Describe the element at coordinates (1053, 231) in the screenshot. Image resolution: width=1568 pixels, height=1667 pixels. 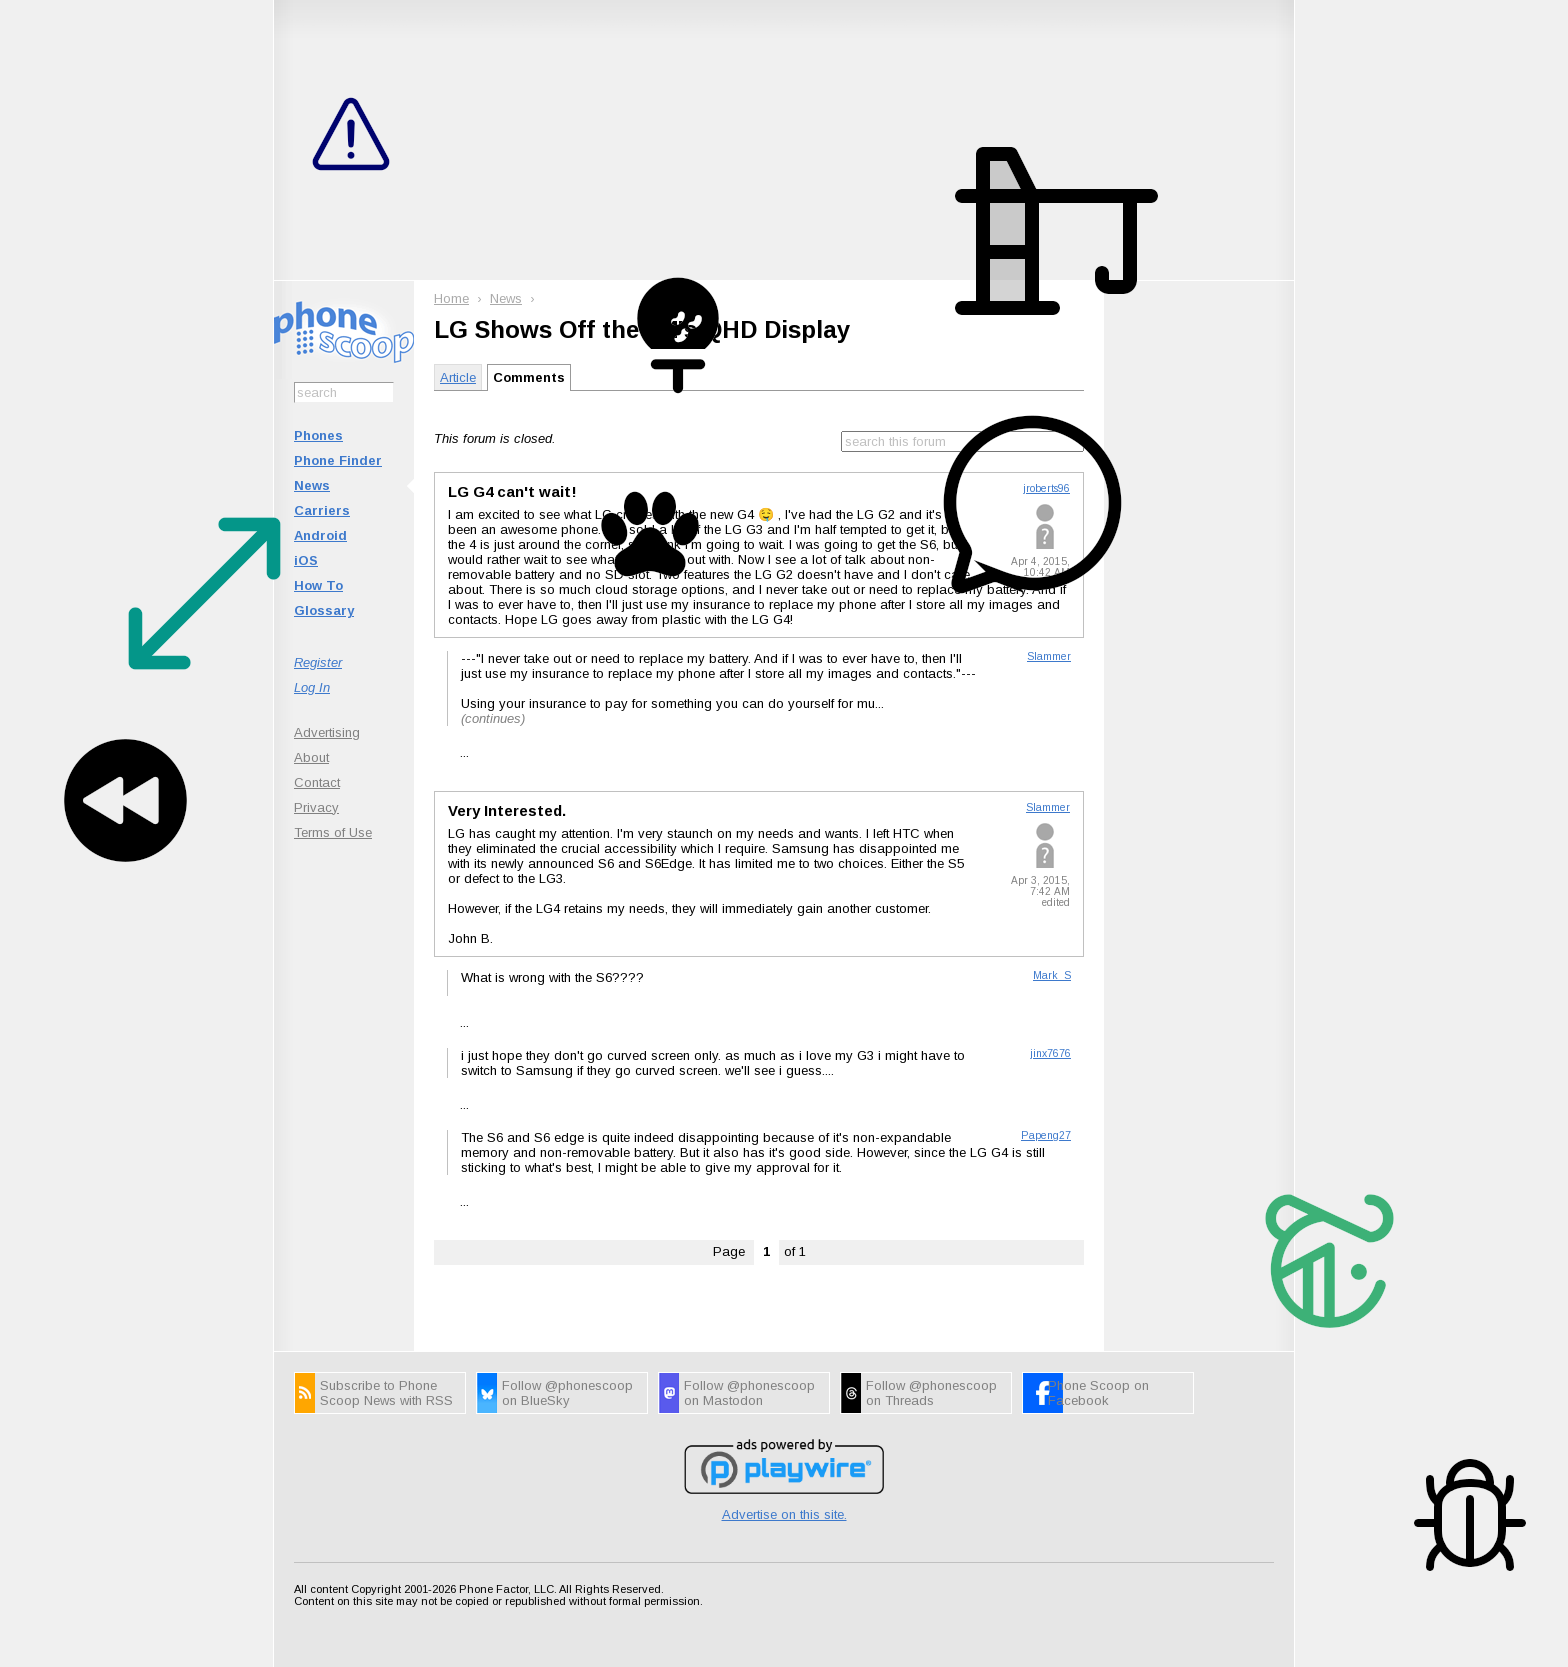
I see `construction or building in progress` at that location.